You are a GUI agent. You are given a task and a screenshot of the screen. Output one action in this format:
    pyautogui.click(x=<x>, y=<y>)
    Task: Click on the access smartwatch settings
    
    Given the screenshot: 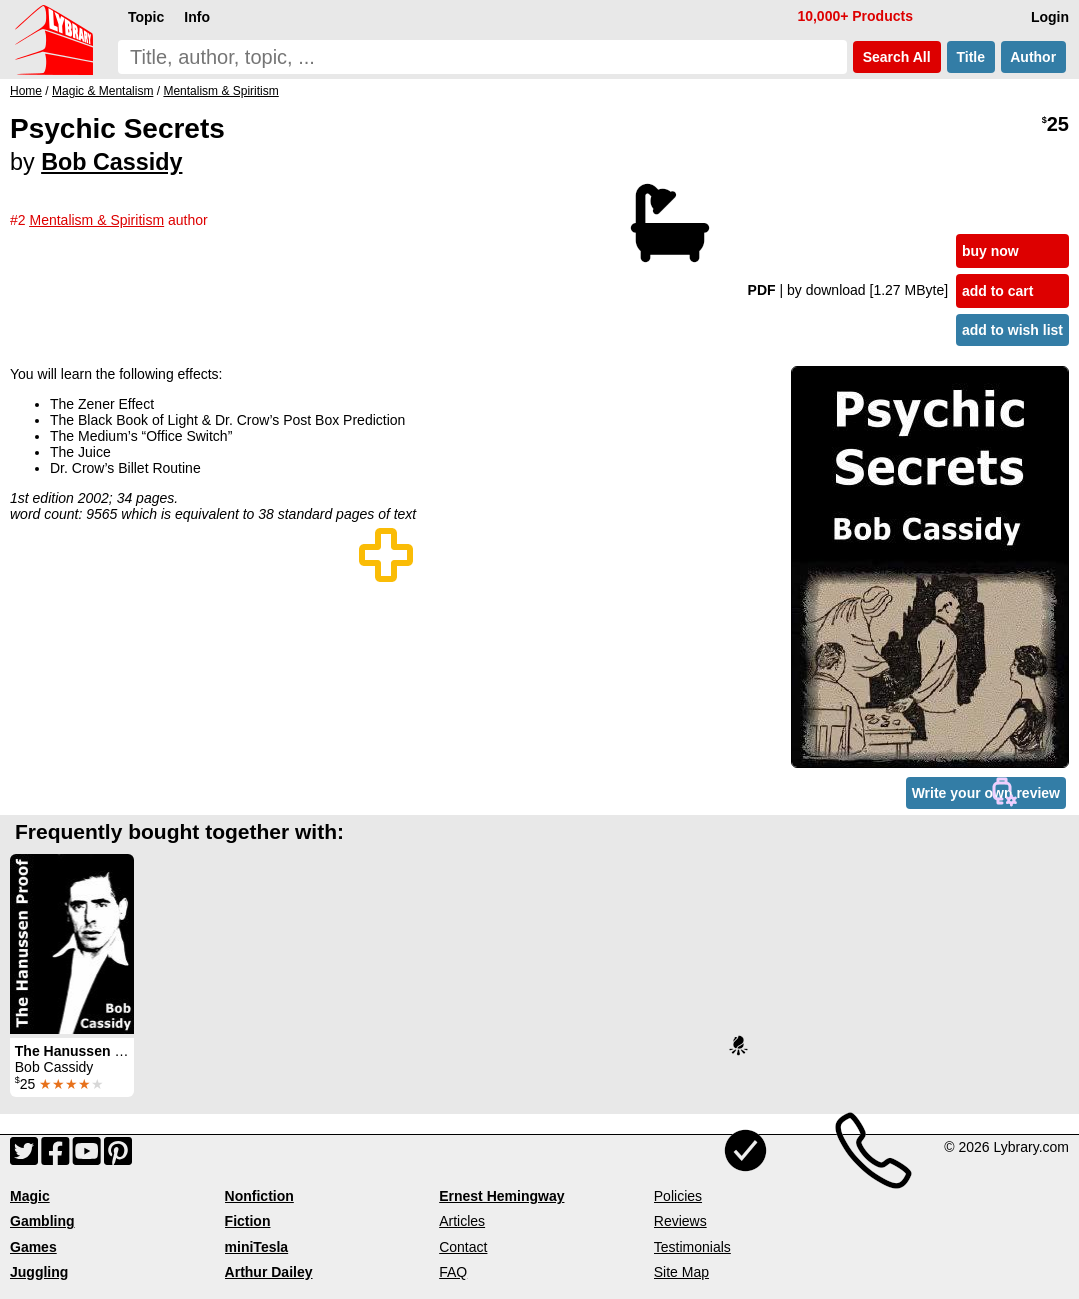 What is the action you would take?
    pyautogui.click(x=1002, y=791)
    